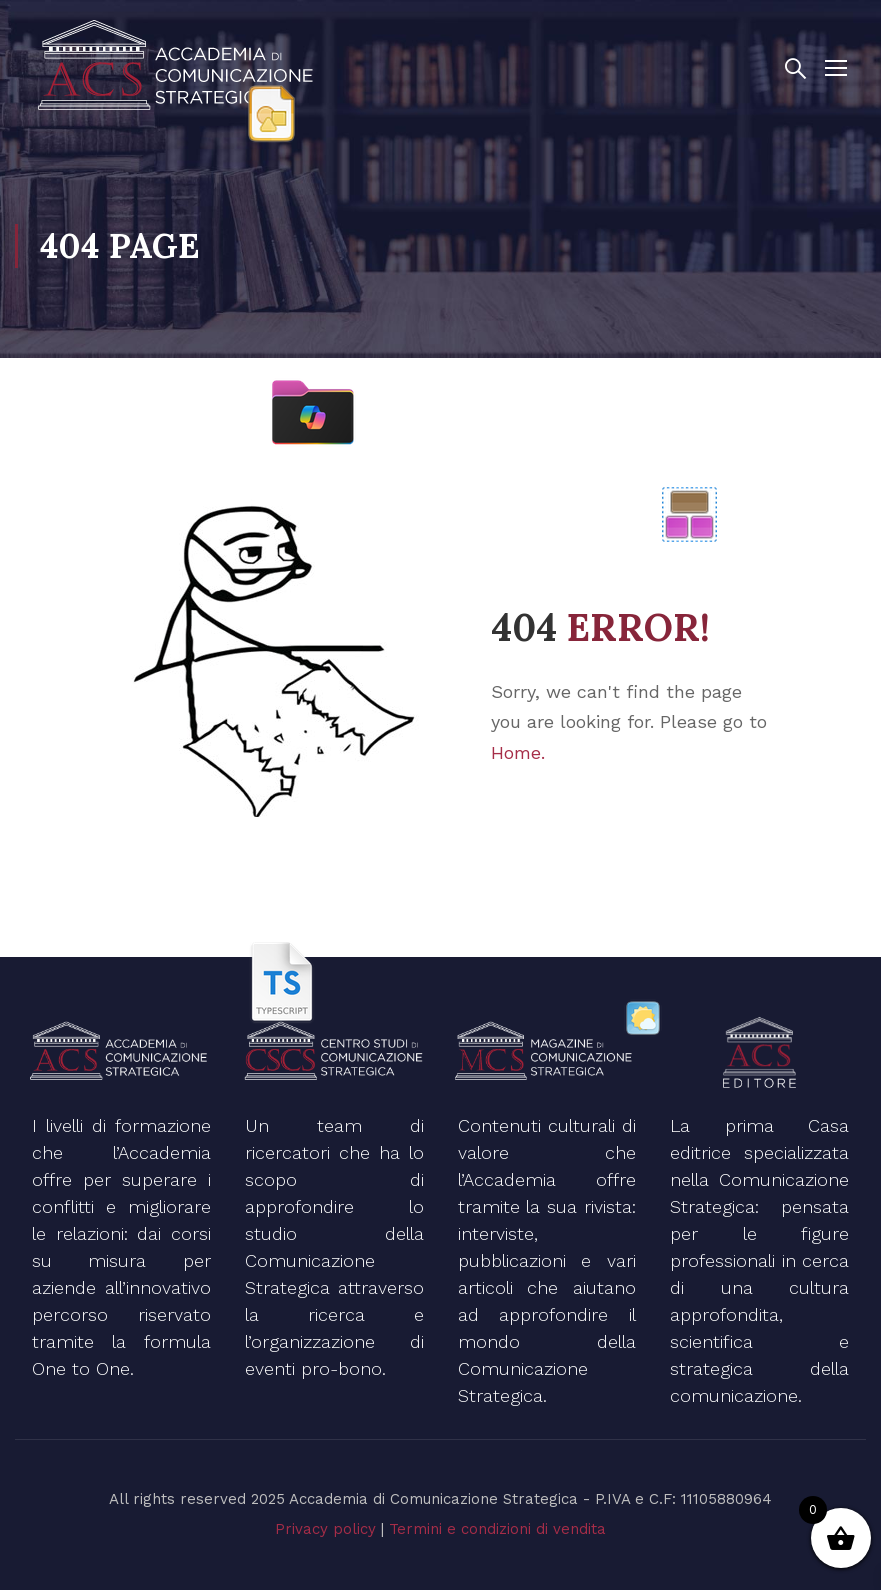 Image resolution: width=881 pixels, height=1590 pixels. Describe the element at coordinates (271, 113) in the screenshot. I see `open an opendocument graphics file` at that location.